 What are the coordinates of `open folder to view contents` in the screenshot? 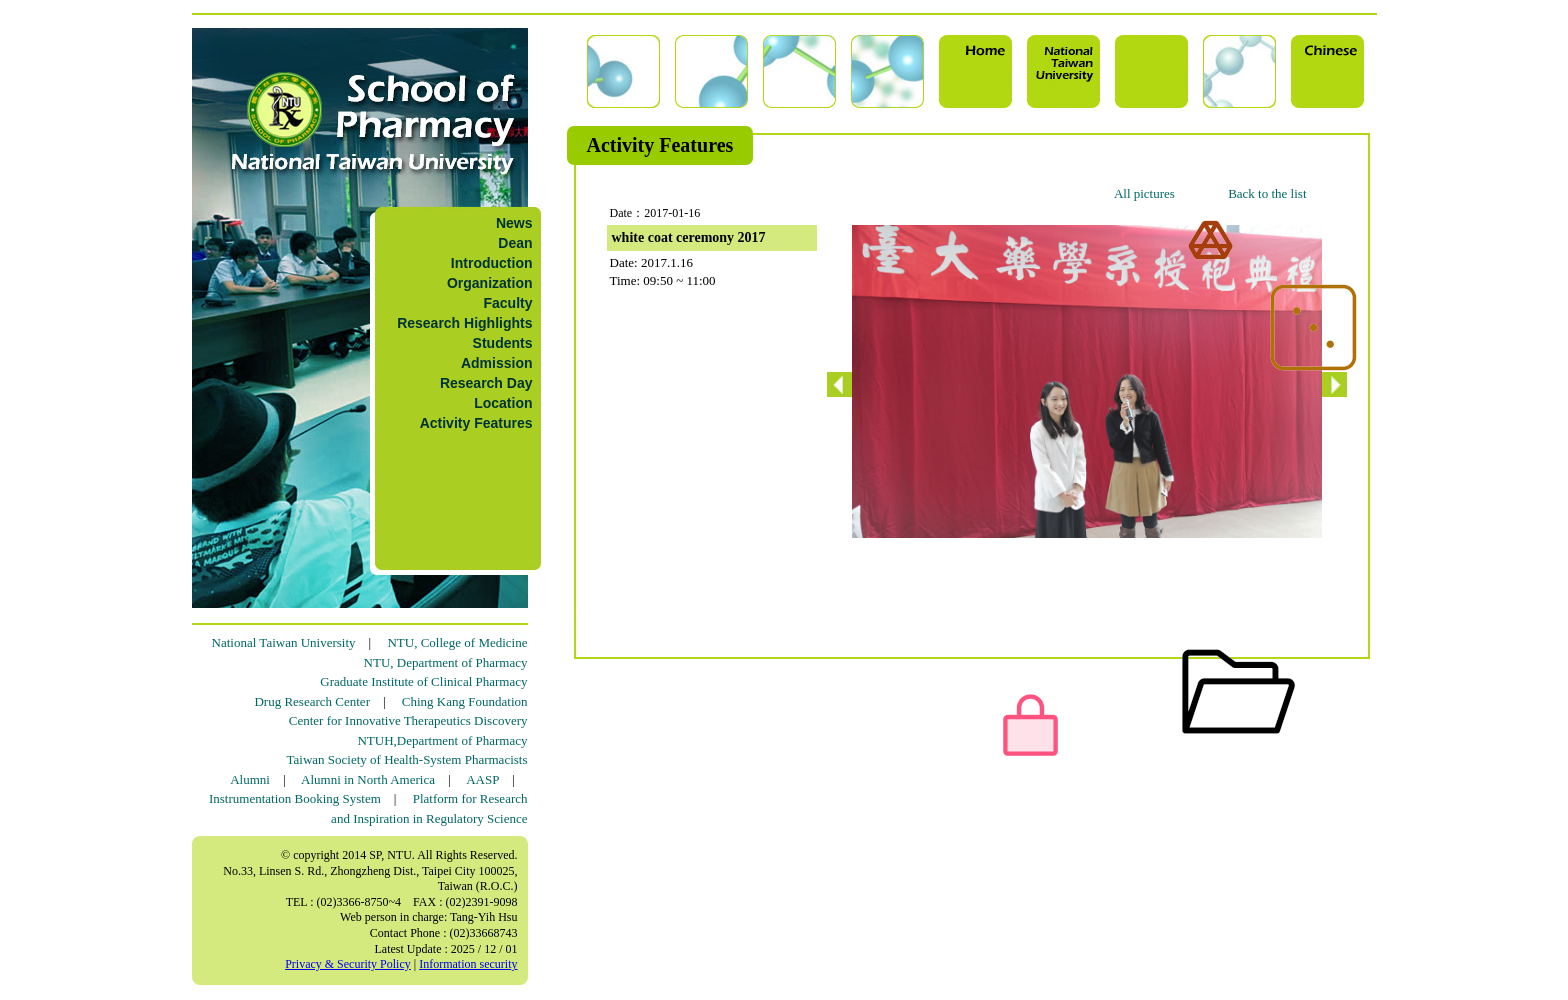 It's located at (1234, 689).